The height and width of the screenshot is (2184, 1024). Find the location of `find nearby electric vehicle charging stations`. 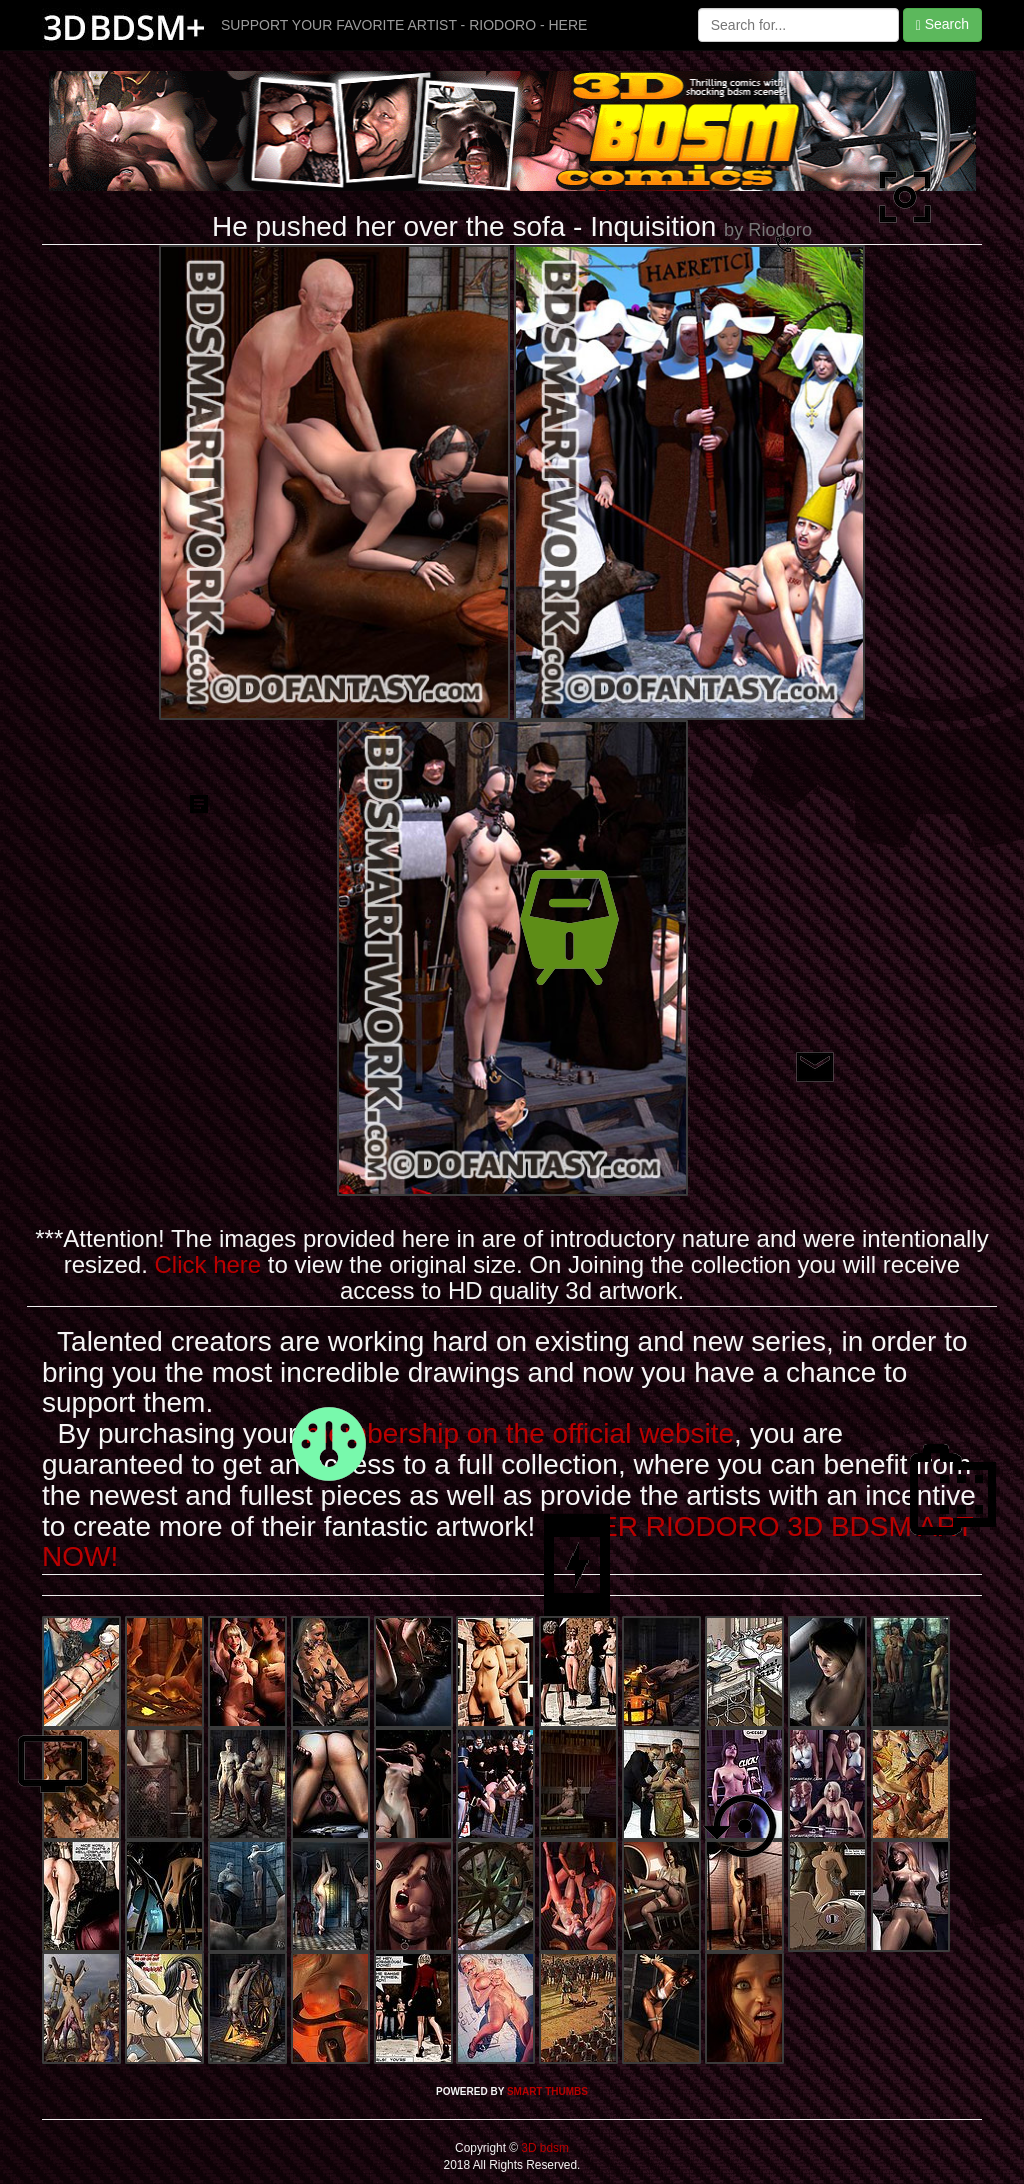

find nearby electric vehicle charging stations is located at coordinates (577, 1565).